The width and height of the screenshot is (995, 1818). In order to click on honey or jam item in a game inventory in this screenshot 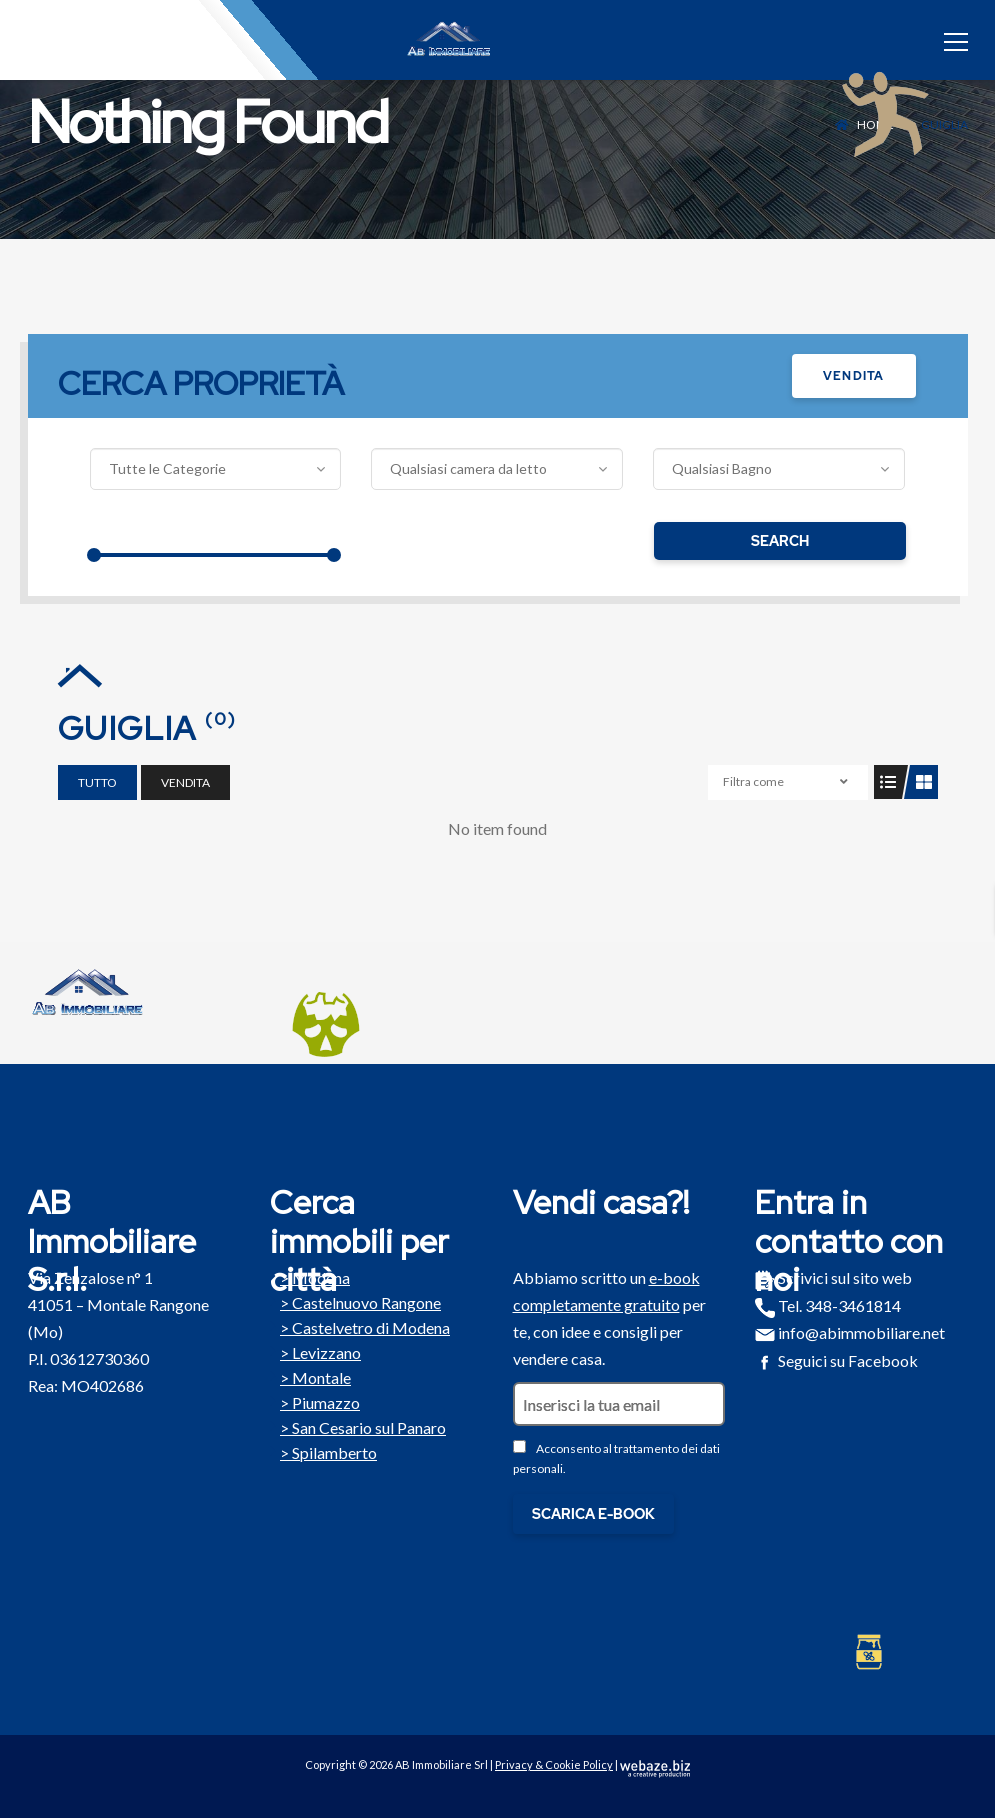, I will do `click(869, 1652)`.